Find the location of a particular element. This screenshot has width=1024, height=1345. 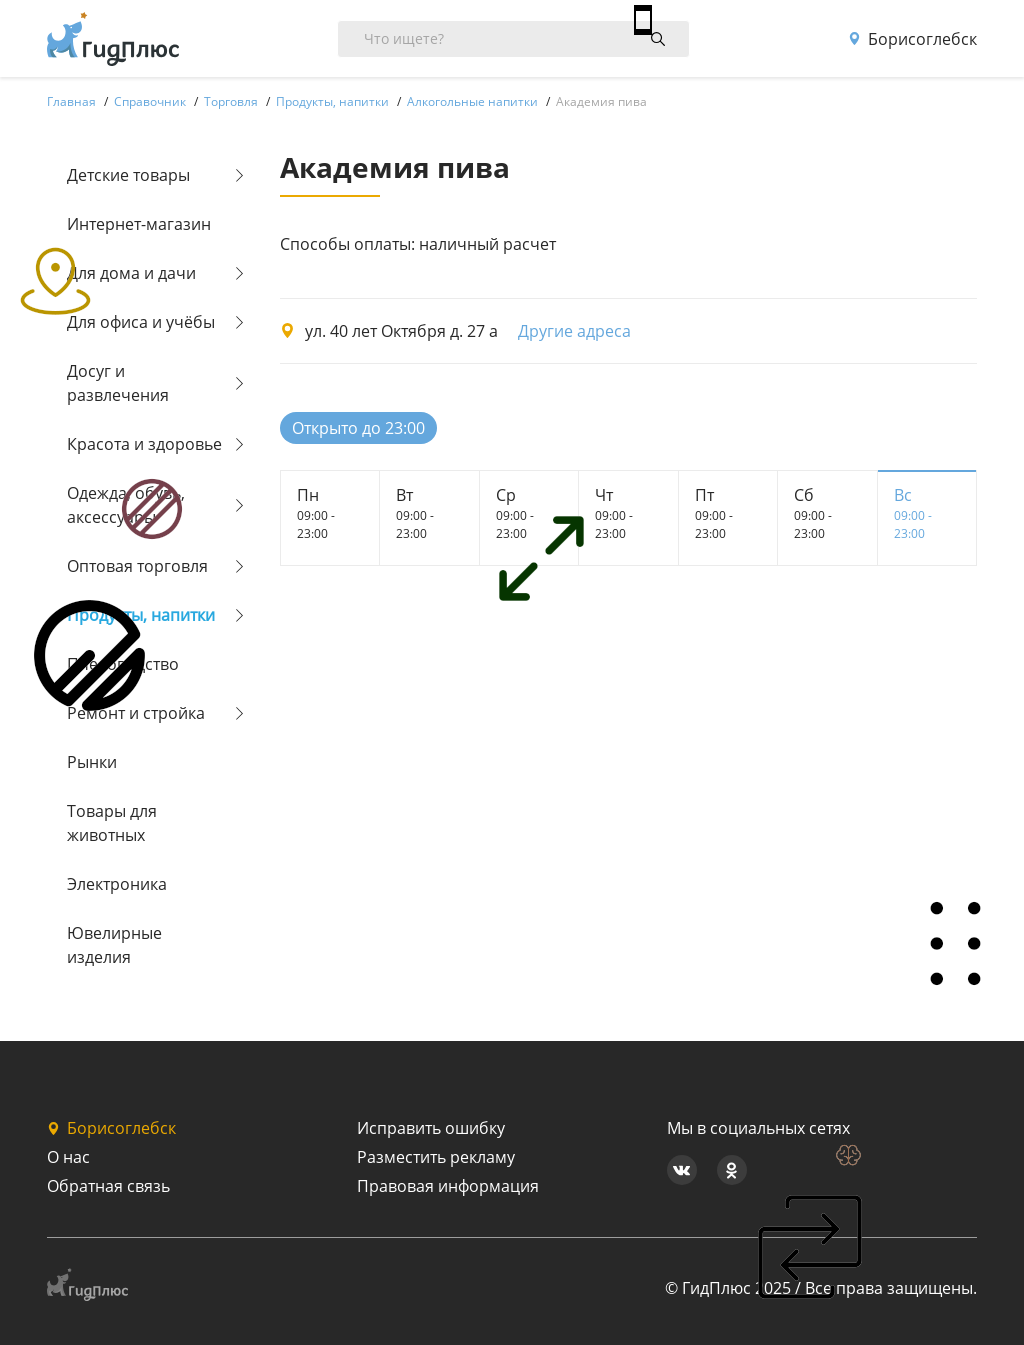

drag to reorder items is located at coordinates (955, 943).